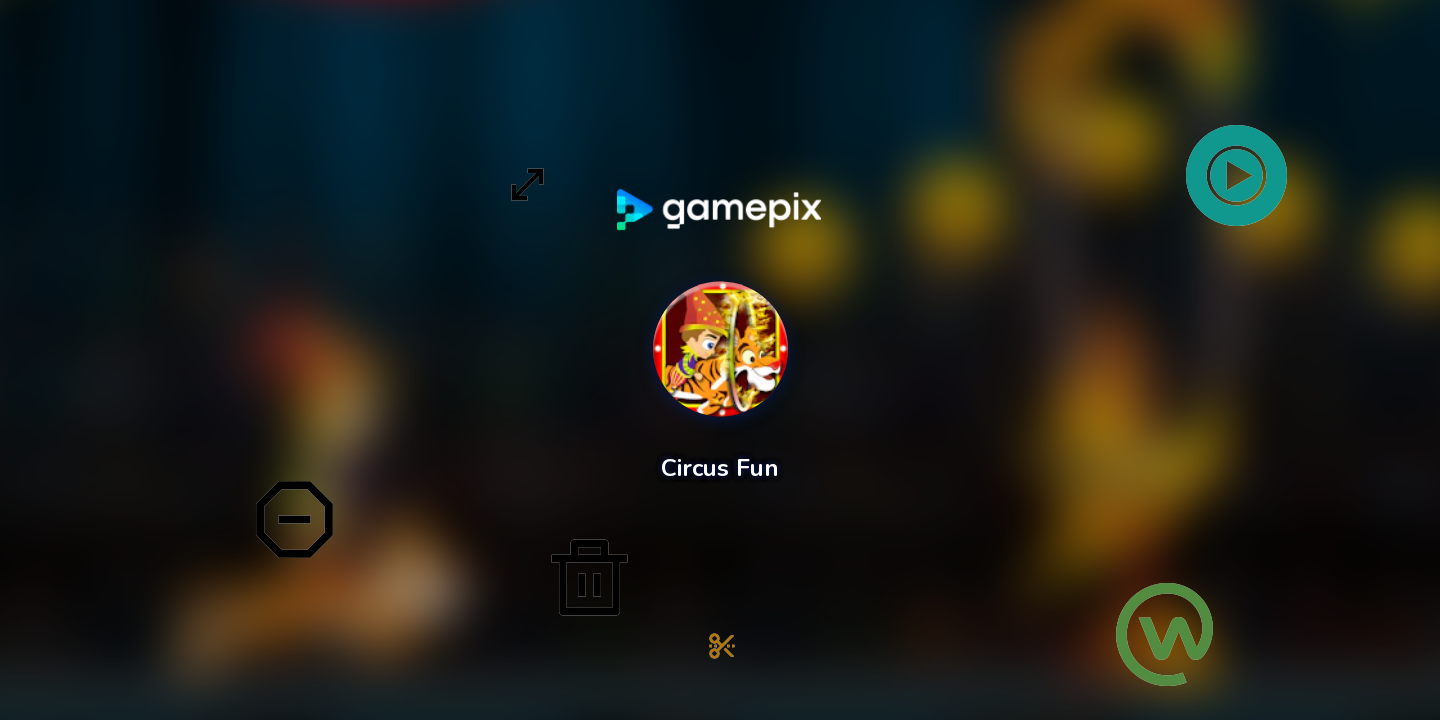 This screenshot has width=1440, height=720. Describe the element at coordinates (589, 577) in the screenshot. I see `delete selected item` at that location.